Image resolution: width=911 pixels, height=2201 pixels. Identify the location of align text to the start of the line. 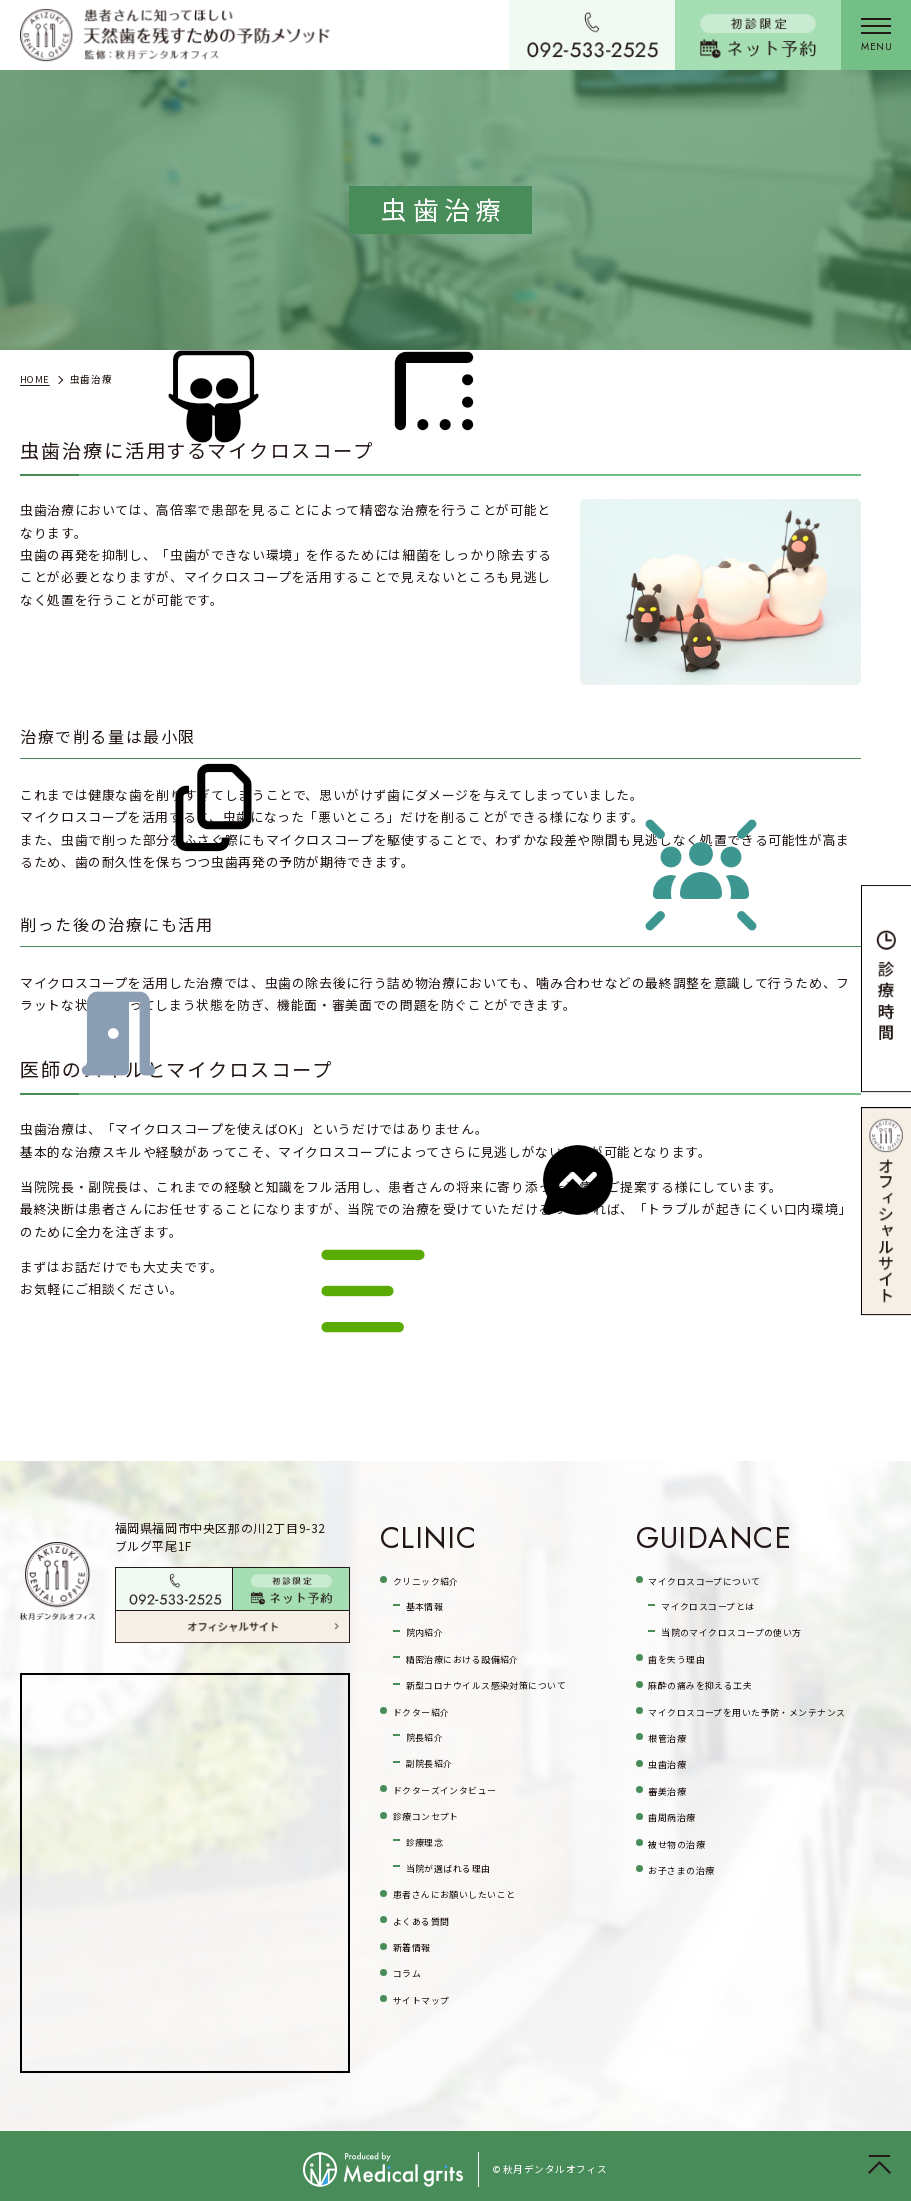
(373, 1291).